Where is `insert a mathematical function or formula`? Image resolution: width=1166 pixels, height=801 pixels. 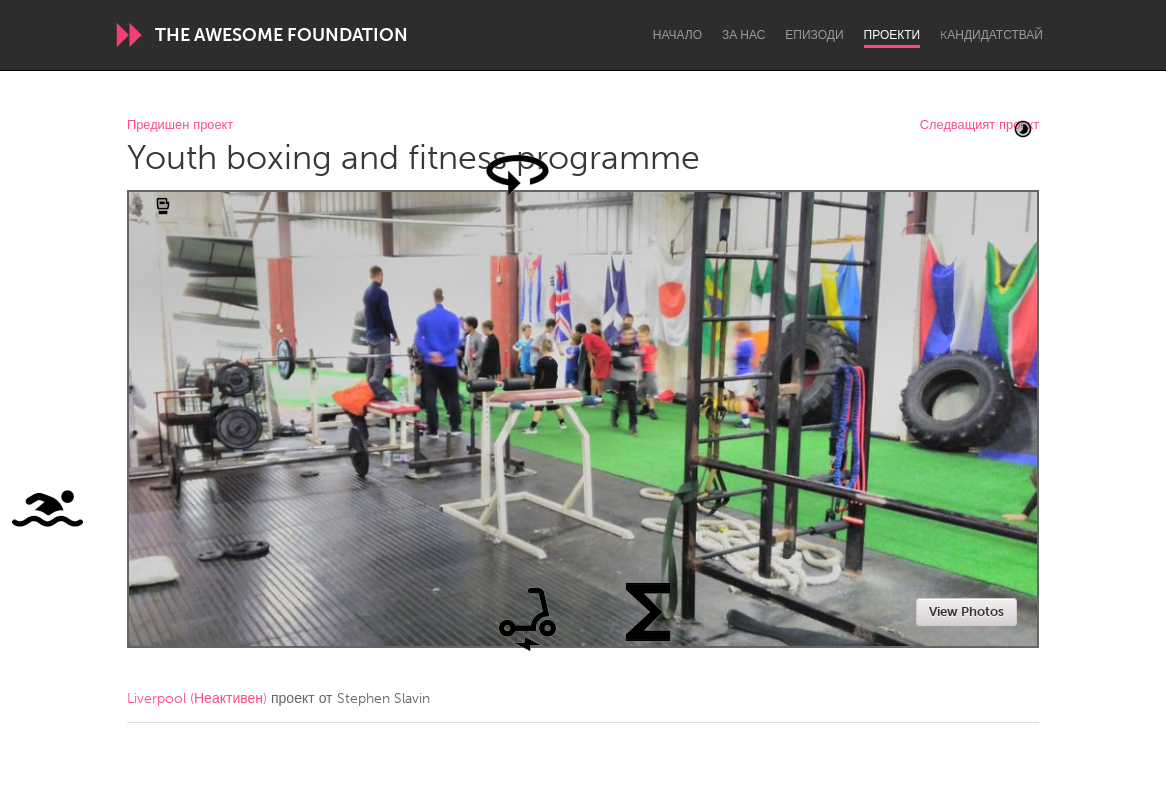
insert a mathematical function or formula is located at coordinates (648, 612).